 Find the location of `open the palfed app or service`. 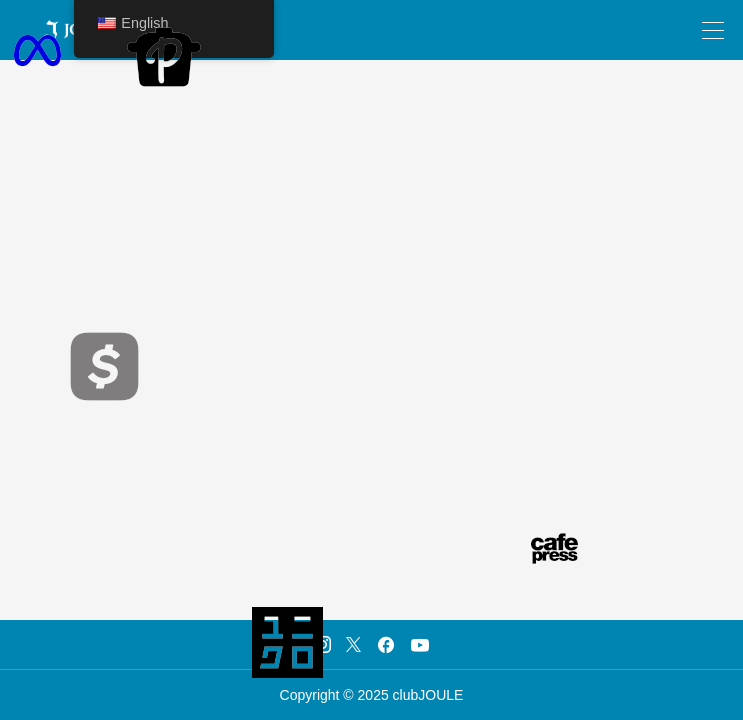

open the palfed app or service is located at coordinates (164, 57).